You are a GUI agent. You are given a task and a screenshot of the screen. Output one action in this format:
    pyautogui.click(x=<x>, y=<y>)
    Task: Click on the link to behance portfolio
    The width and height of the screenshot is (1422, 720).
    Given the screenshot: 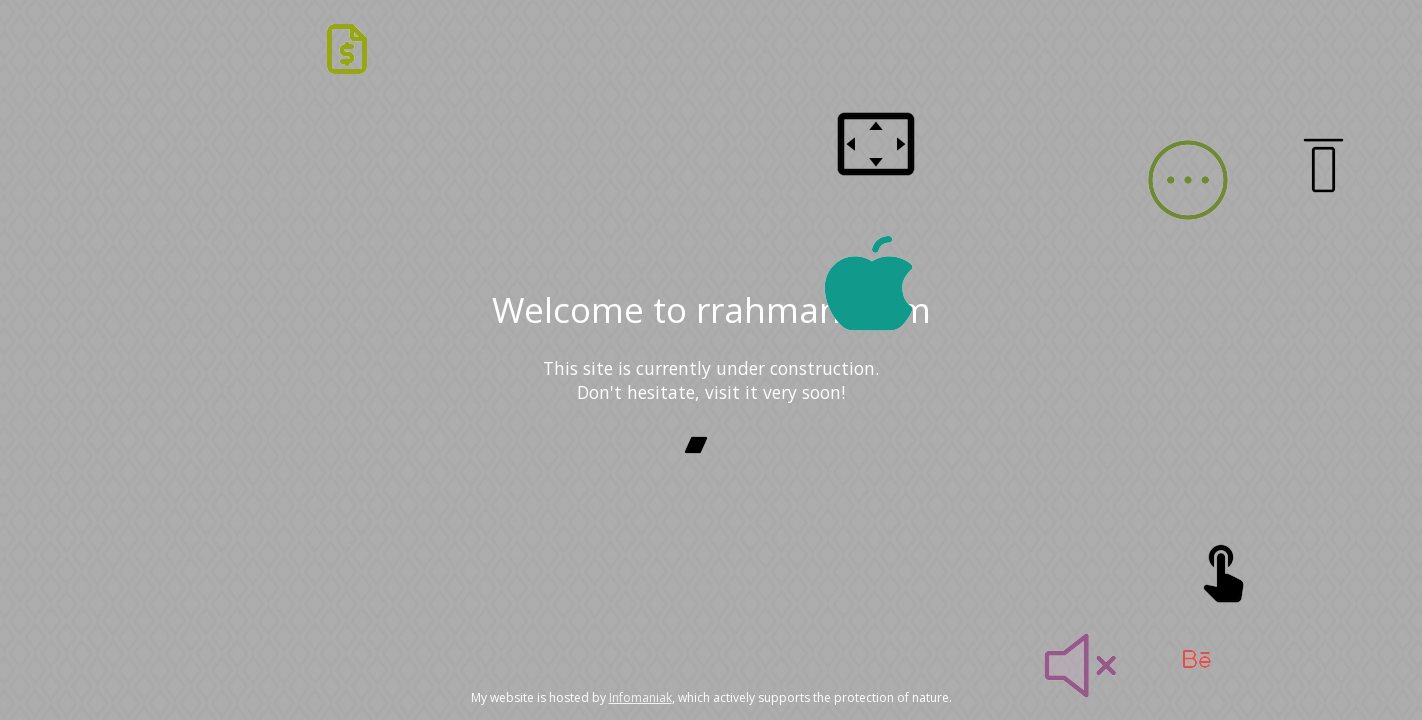 What is the action you would take?
    pyautogui.click(x=1196, y=659)
    